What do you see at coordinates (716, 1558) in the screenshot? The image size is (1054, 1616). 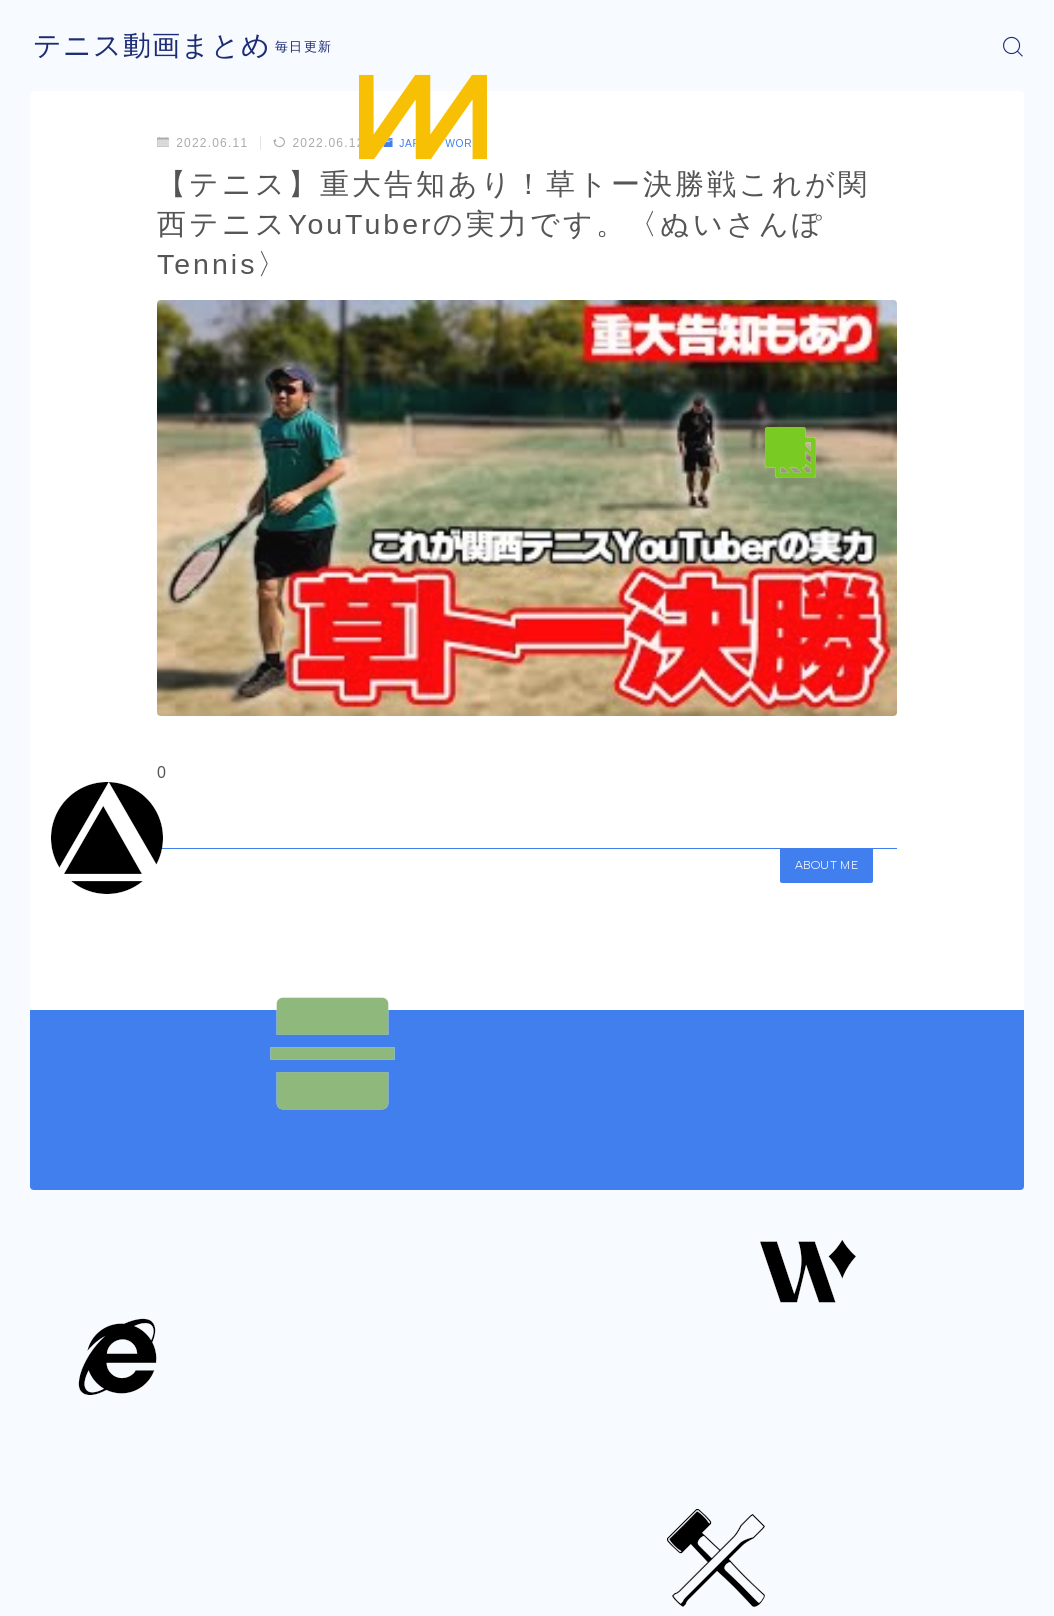 I see `textpattern CMS logo` at bounding box center [716, 1558].